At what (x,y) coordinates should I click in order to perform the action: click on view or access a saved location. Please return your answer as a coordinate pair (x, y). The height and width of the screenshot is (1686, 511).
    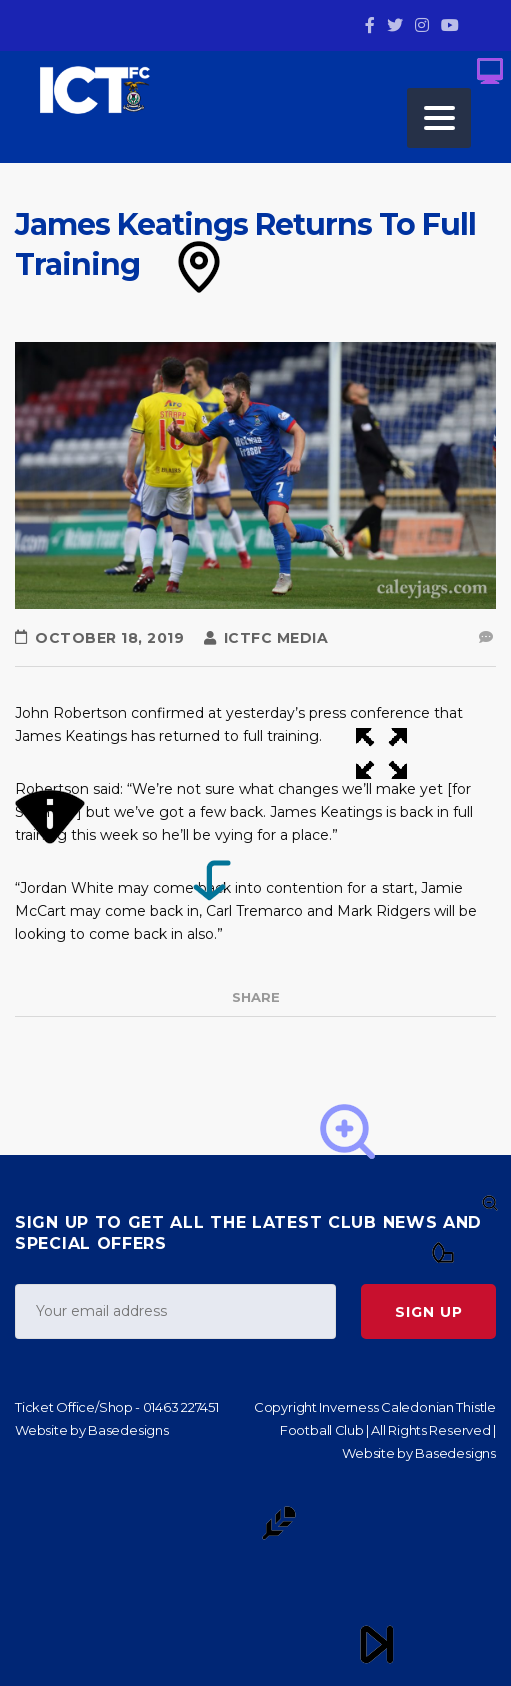
    Looking at the image, I should click on (199, 267).